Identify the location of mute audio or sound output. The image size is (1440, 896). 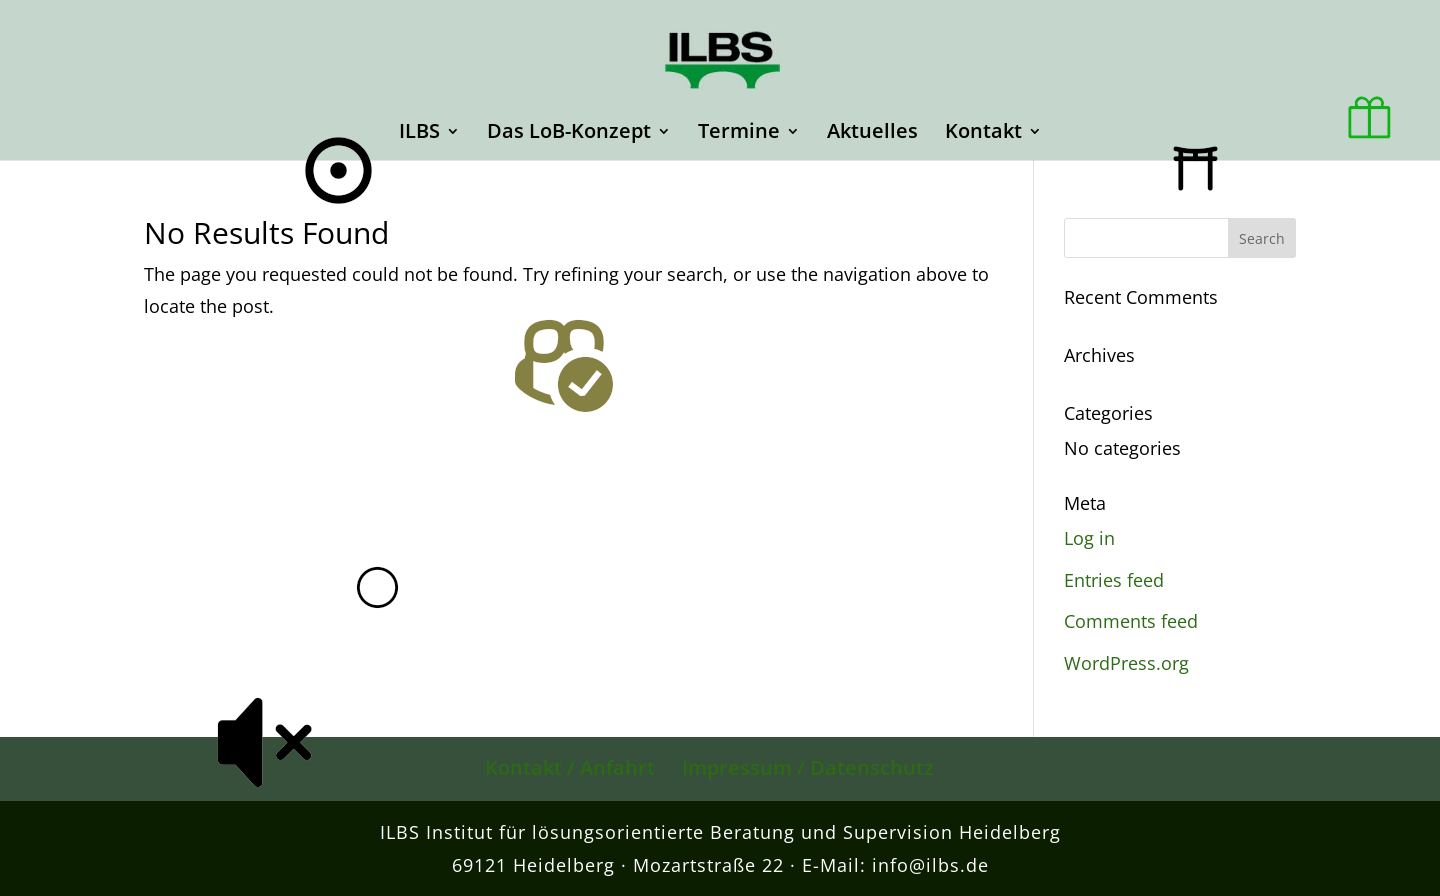
(262, 742).